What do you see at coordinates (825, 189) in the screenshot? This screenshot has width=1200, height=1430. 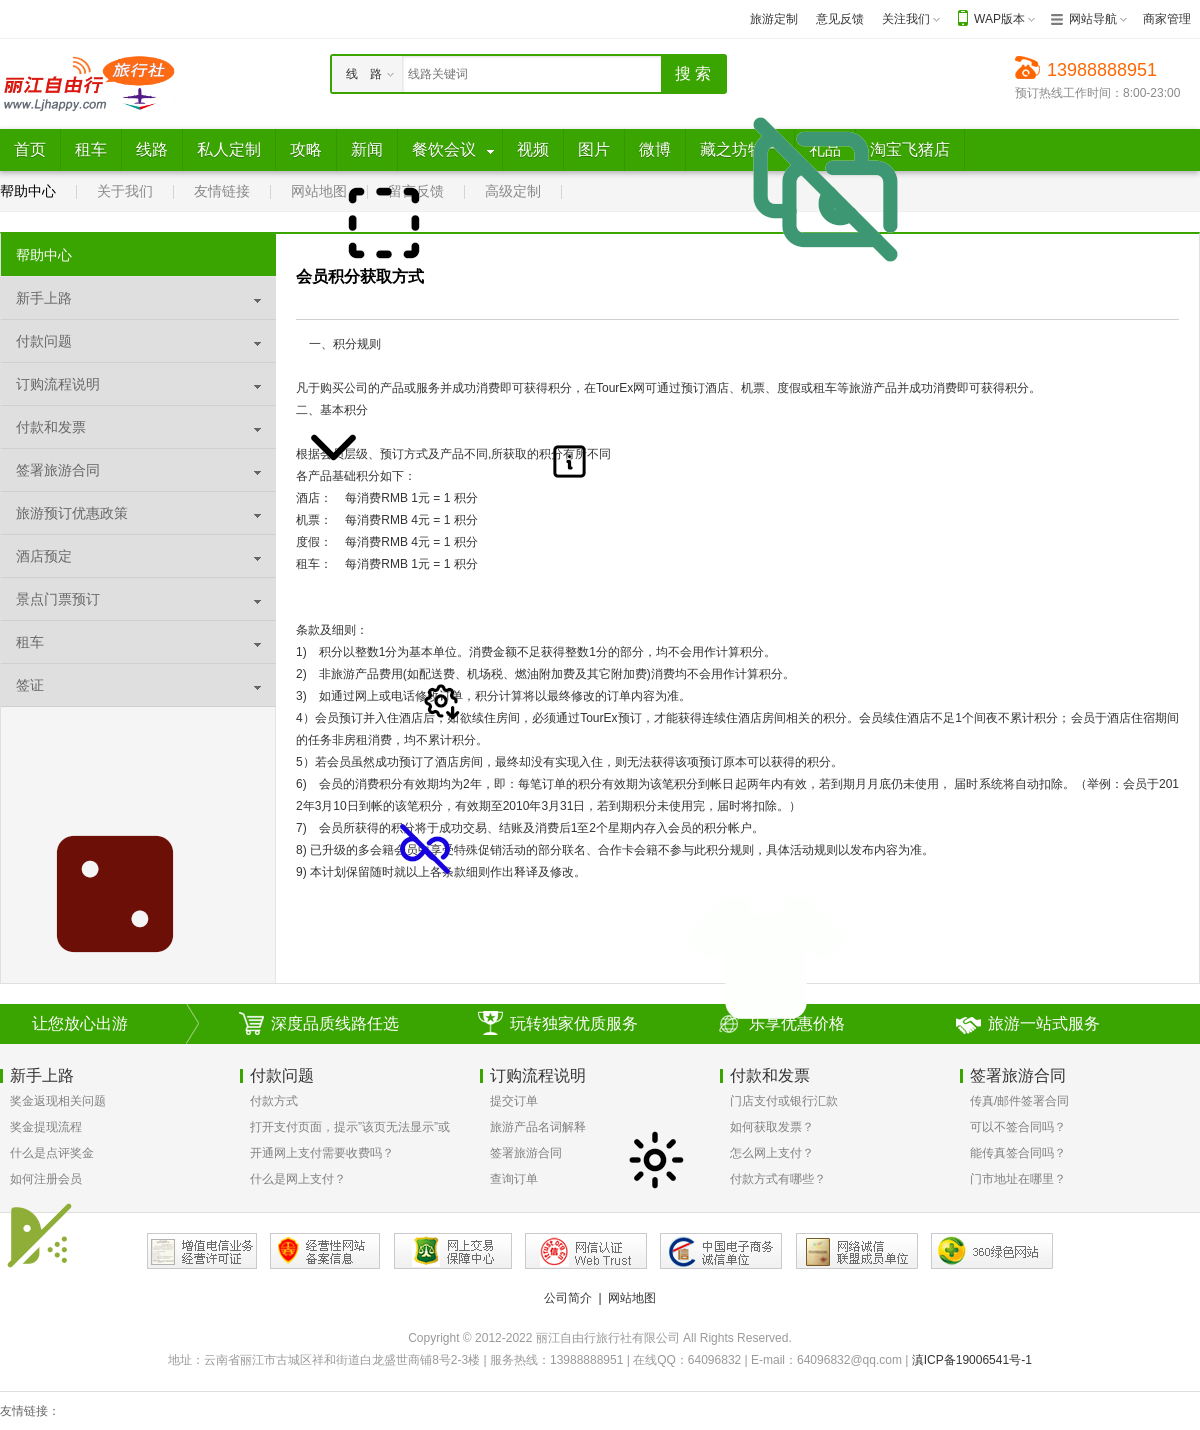 I see `indicates payment is unavailable or disabled` at bounding box center [825, 189].